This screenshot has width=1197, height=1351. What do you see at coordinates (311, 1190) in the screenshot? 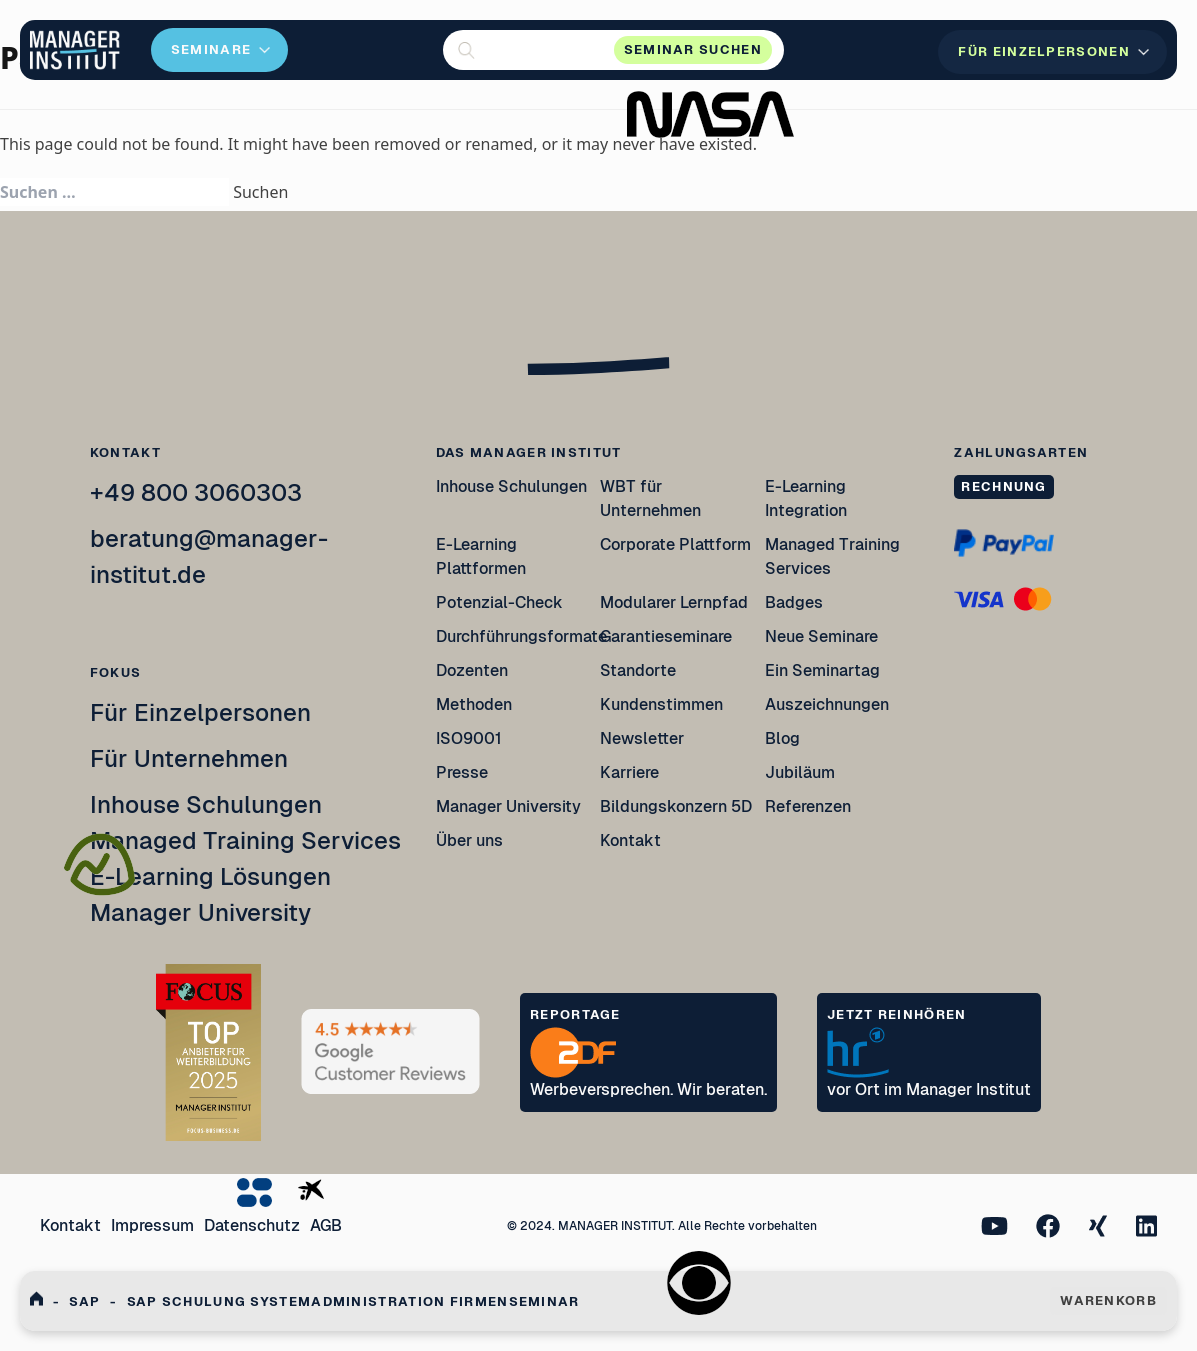
I see `open the CaixaBank mobile banking app` at bounding box center [311, 1190].